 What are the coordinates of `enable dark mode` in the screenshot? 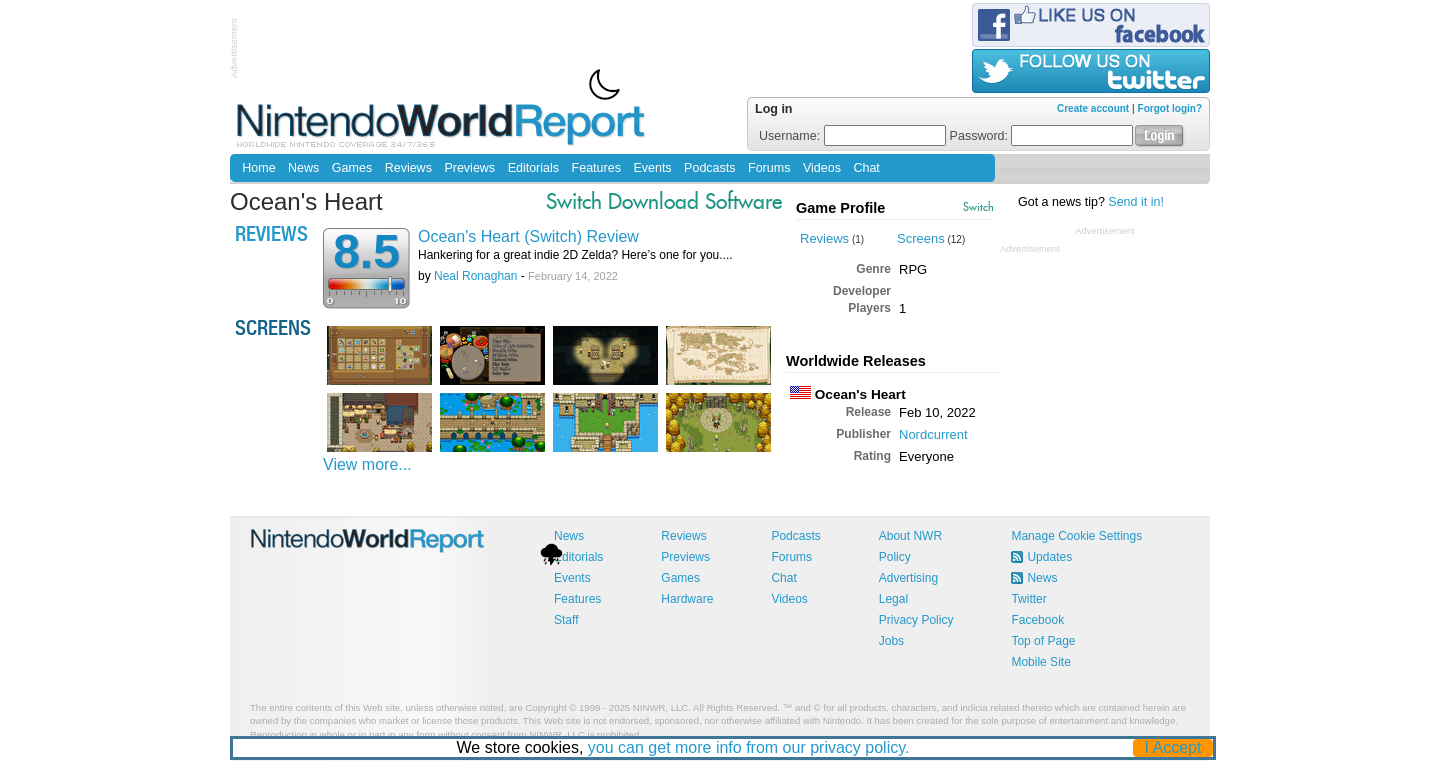 It's located at (604, 84).